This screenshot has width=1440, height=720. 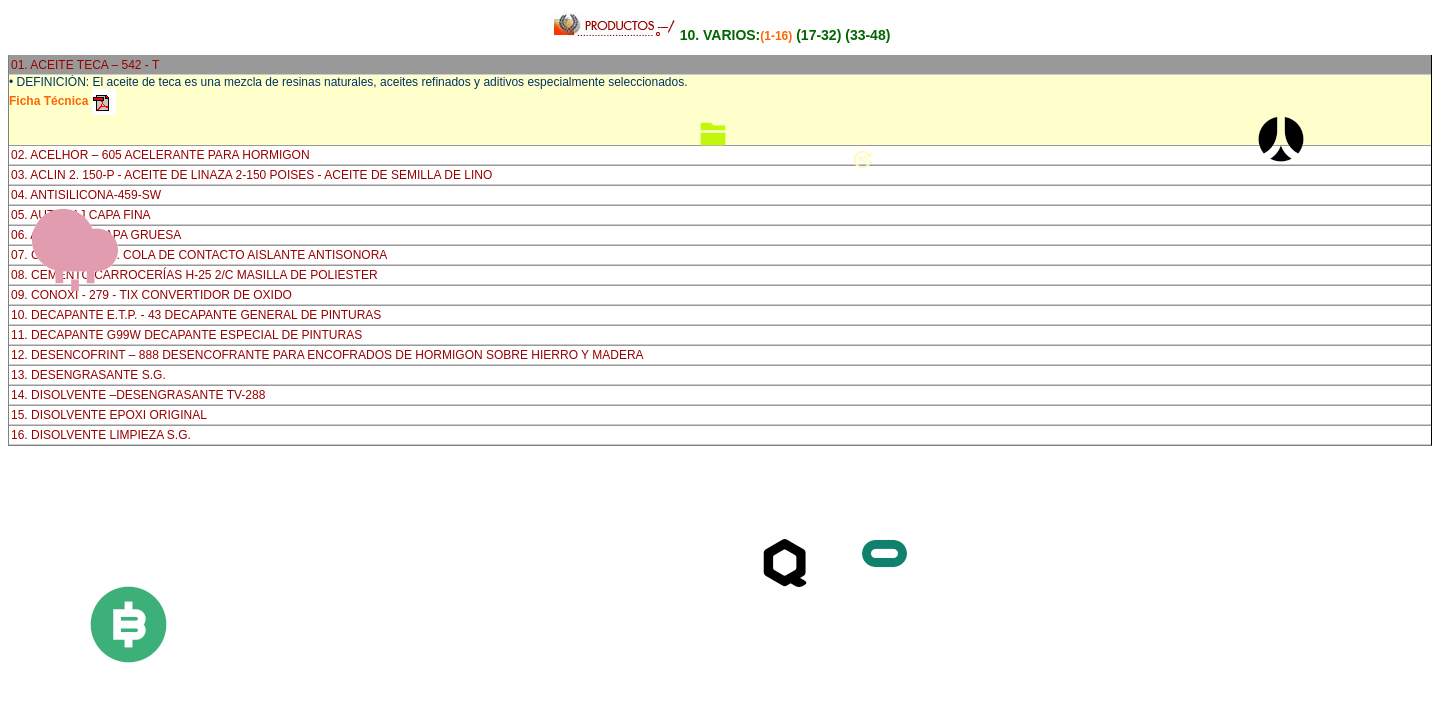 I want to click on skip forward 30 seconds, so click(x=862, y=159).